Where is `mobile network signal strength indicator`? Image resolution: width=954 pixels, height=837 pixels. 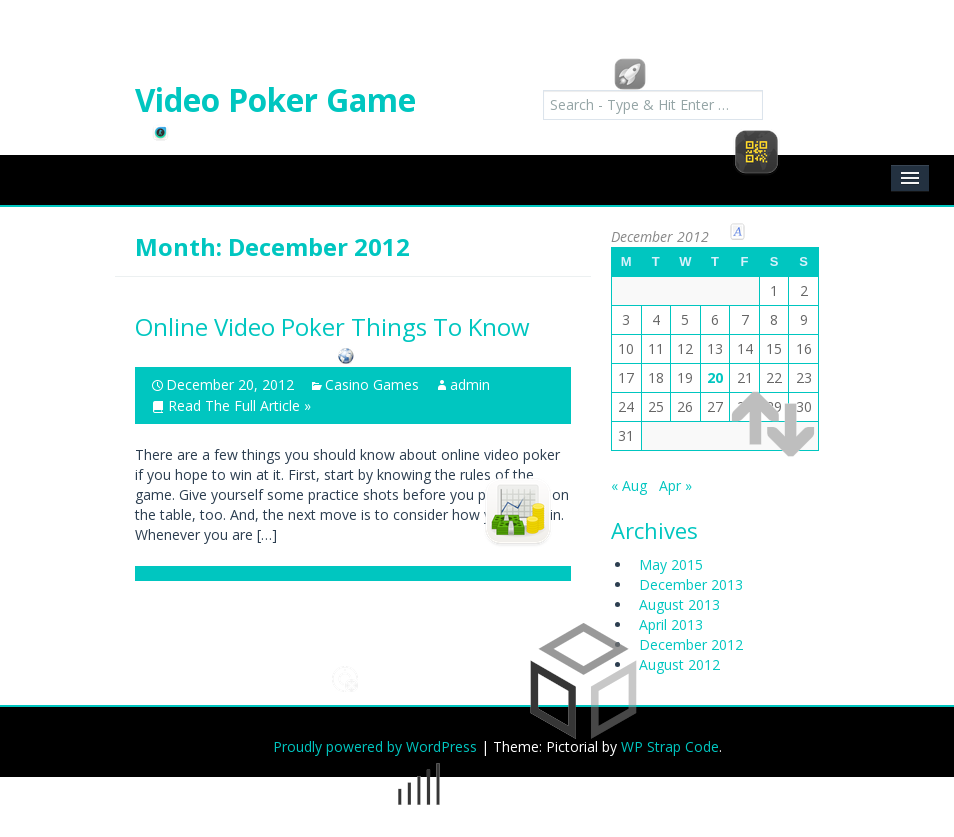
mobile network signal strength indicator is located at coordinates (420, 782).